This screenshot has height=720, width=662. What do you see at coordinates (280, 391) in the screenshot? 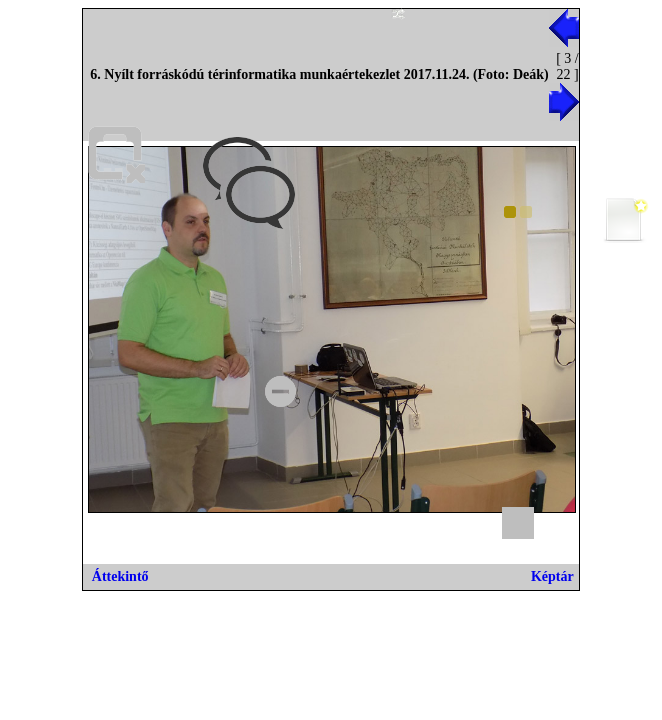
I see `indicates an error or failed action` at bounding box center [280, 391].